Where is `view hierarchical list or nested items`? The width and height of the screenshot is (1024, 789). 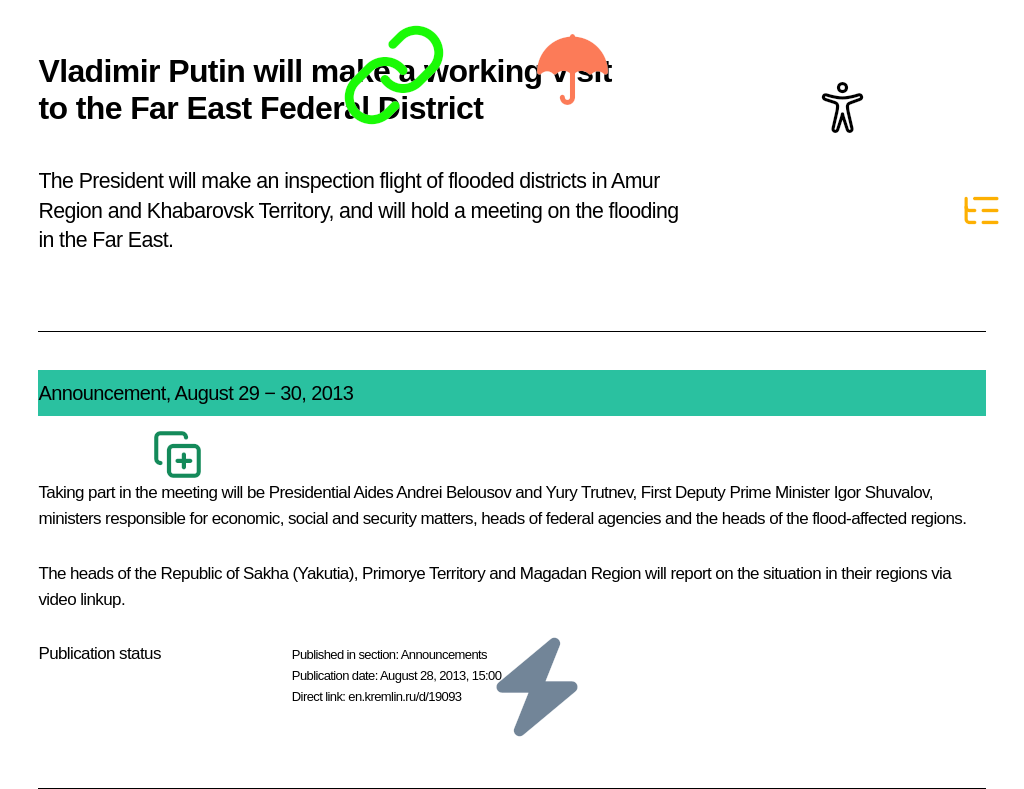 view hierarchical list or nested items is located at coordinates (981, 210).